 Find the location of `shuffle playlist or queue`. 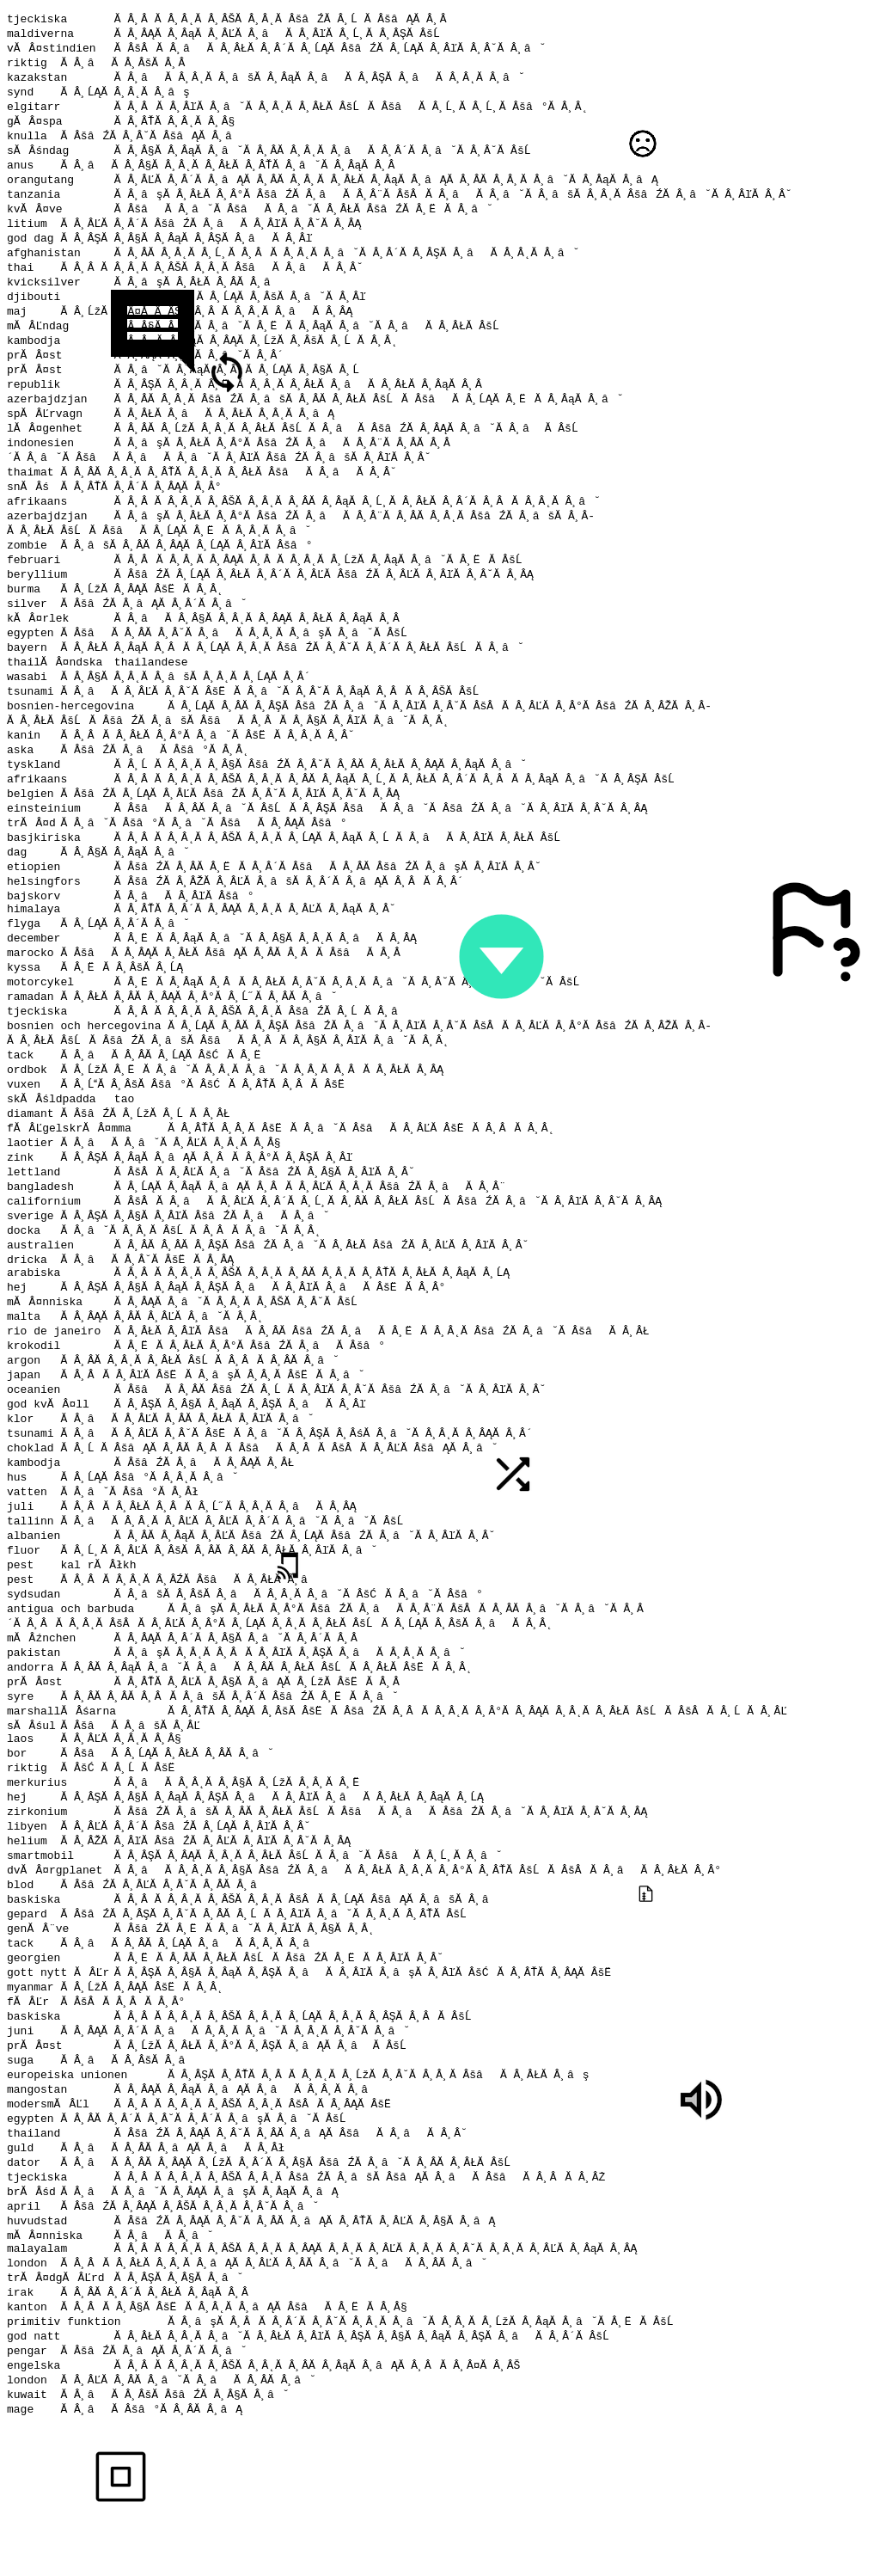

shuffle playlist or queue is located at coordinates (512, 1474).